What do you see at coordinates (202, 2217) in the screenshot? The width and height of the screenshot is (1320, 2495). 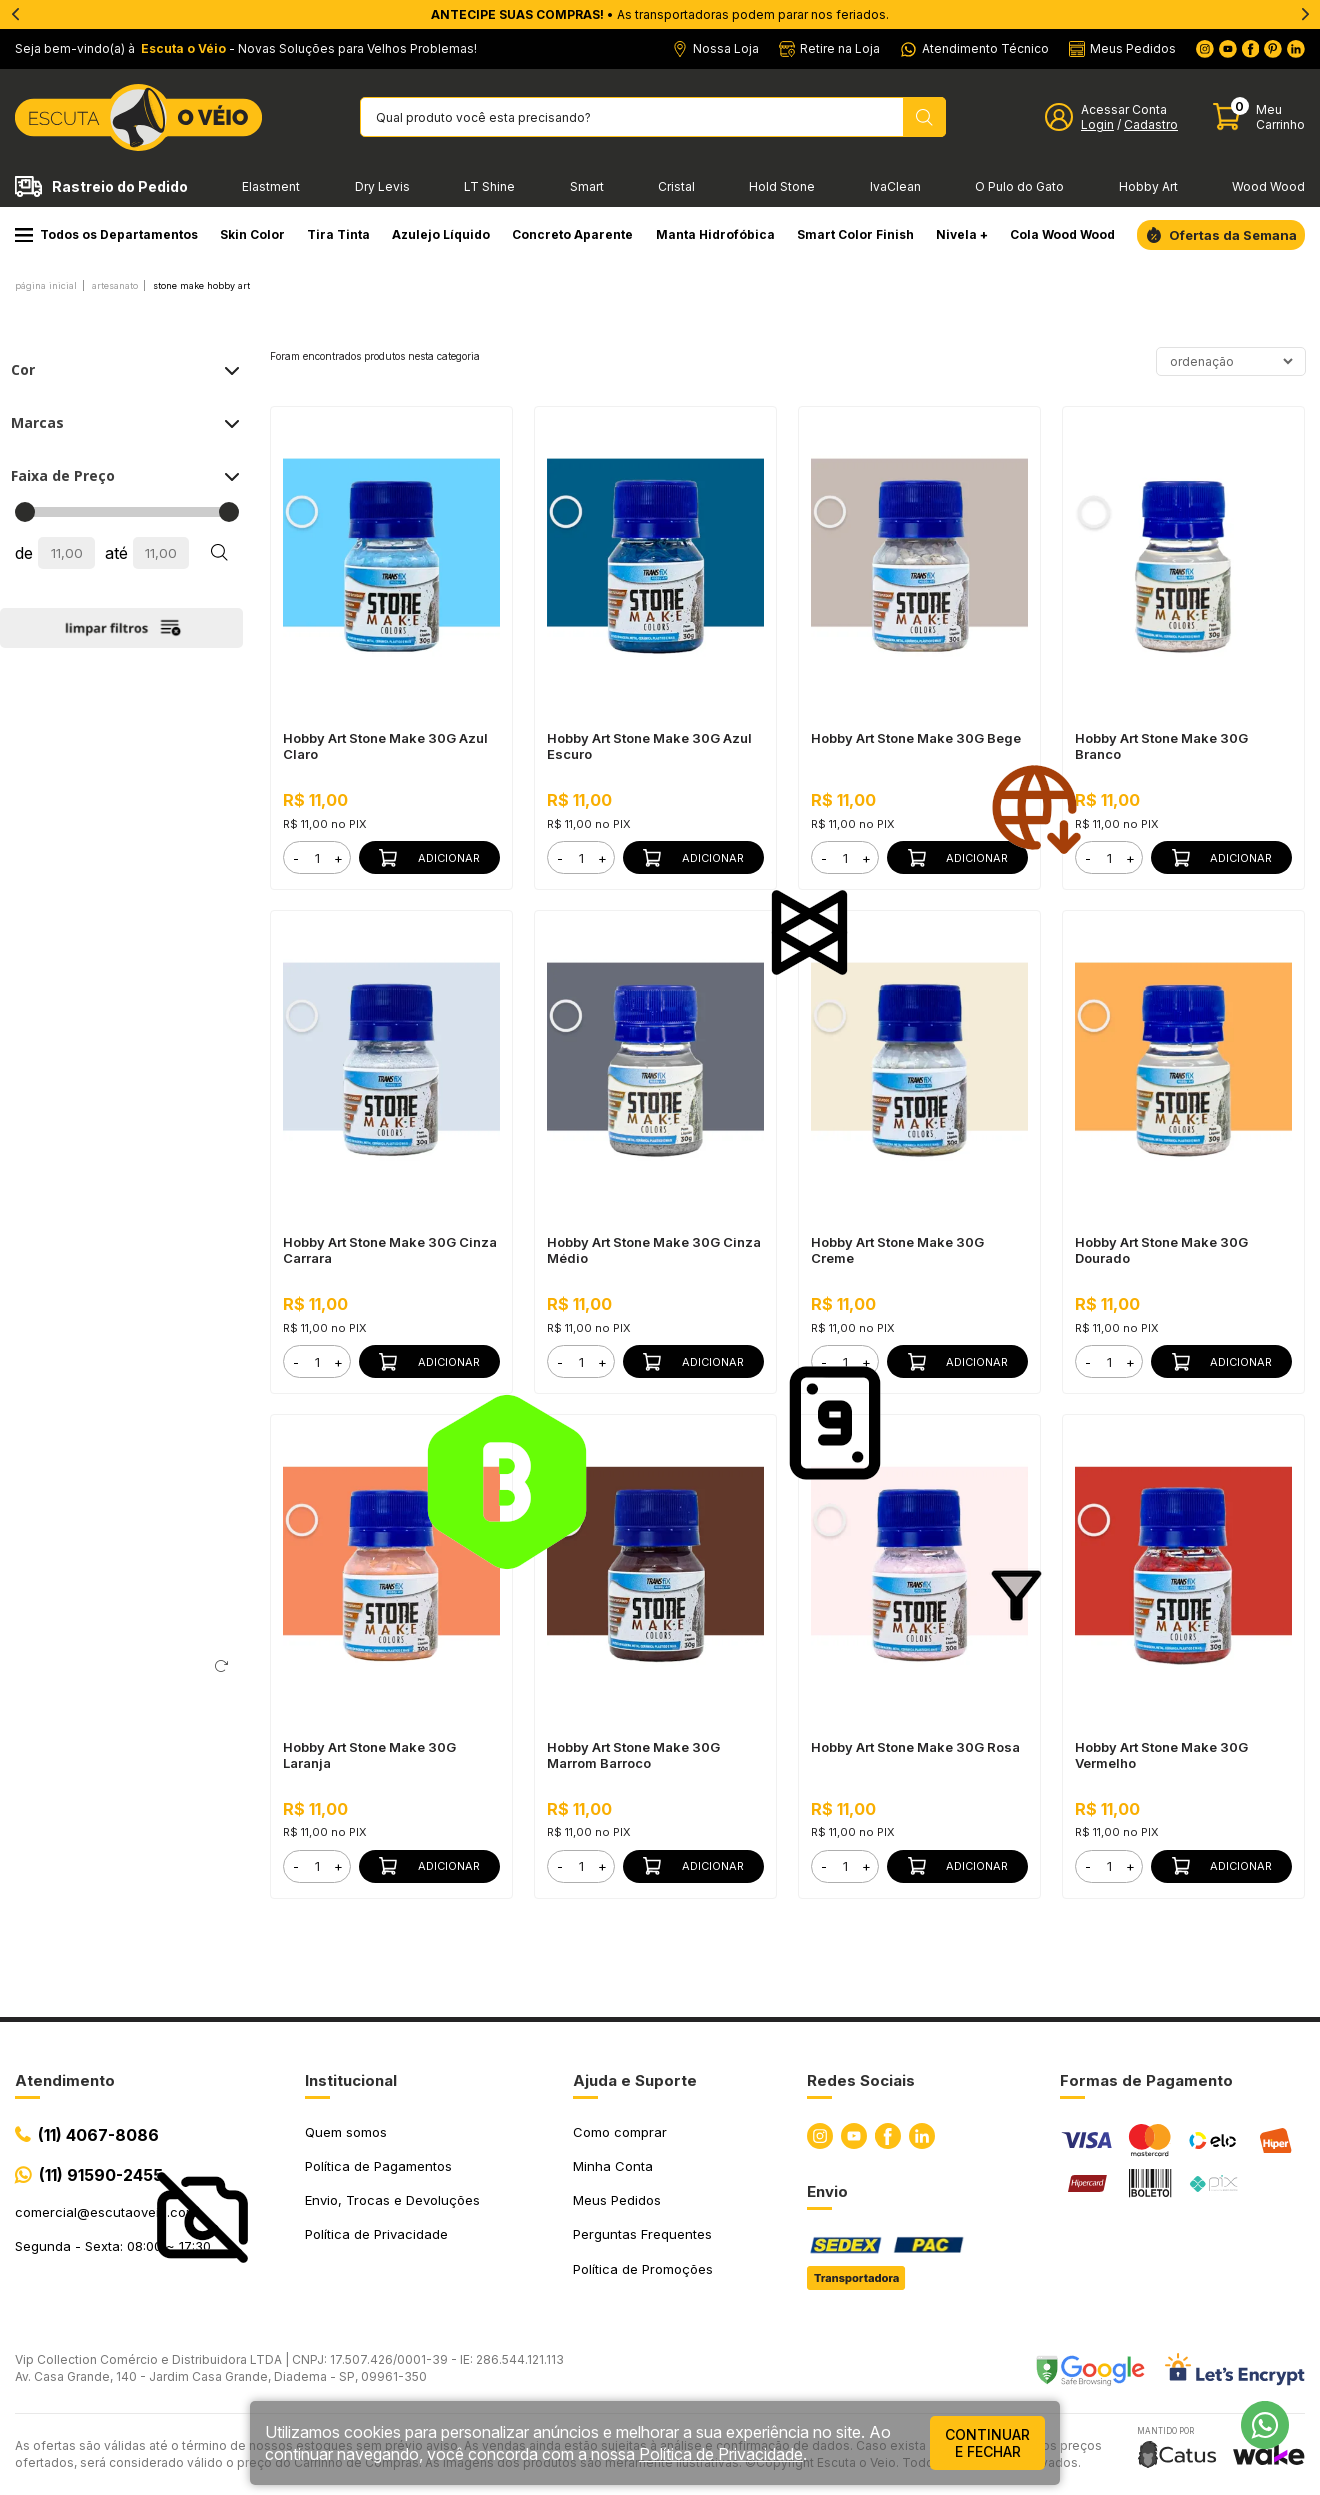 I see `camera is disabled or turned off` at bounding box center [202, 2217].